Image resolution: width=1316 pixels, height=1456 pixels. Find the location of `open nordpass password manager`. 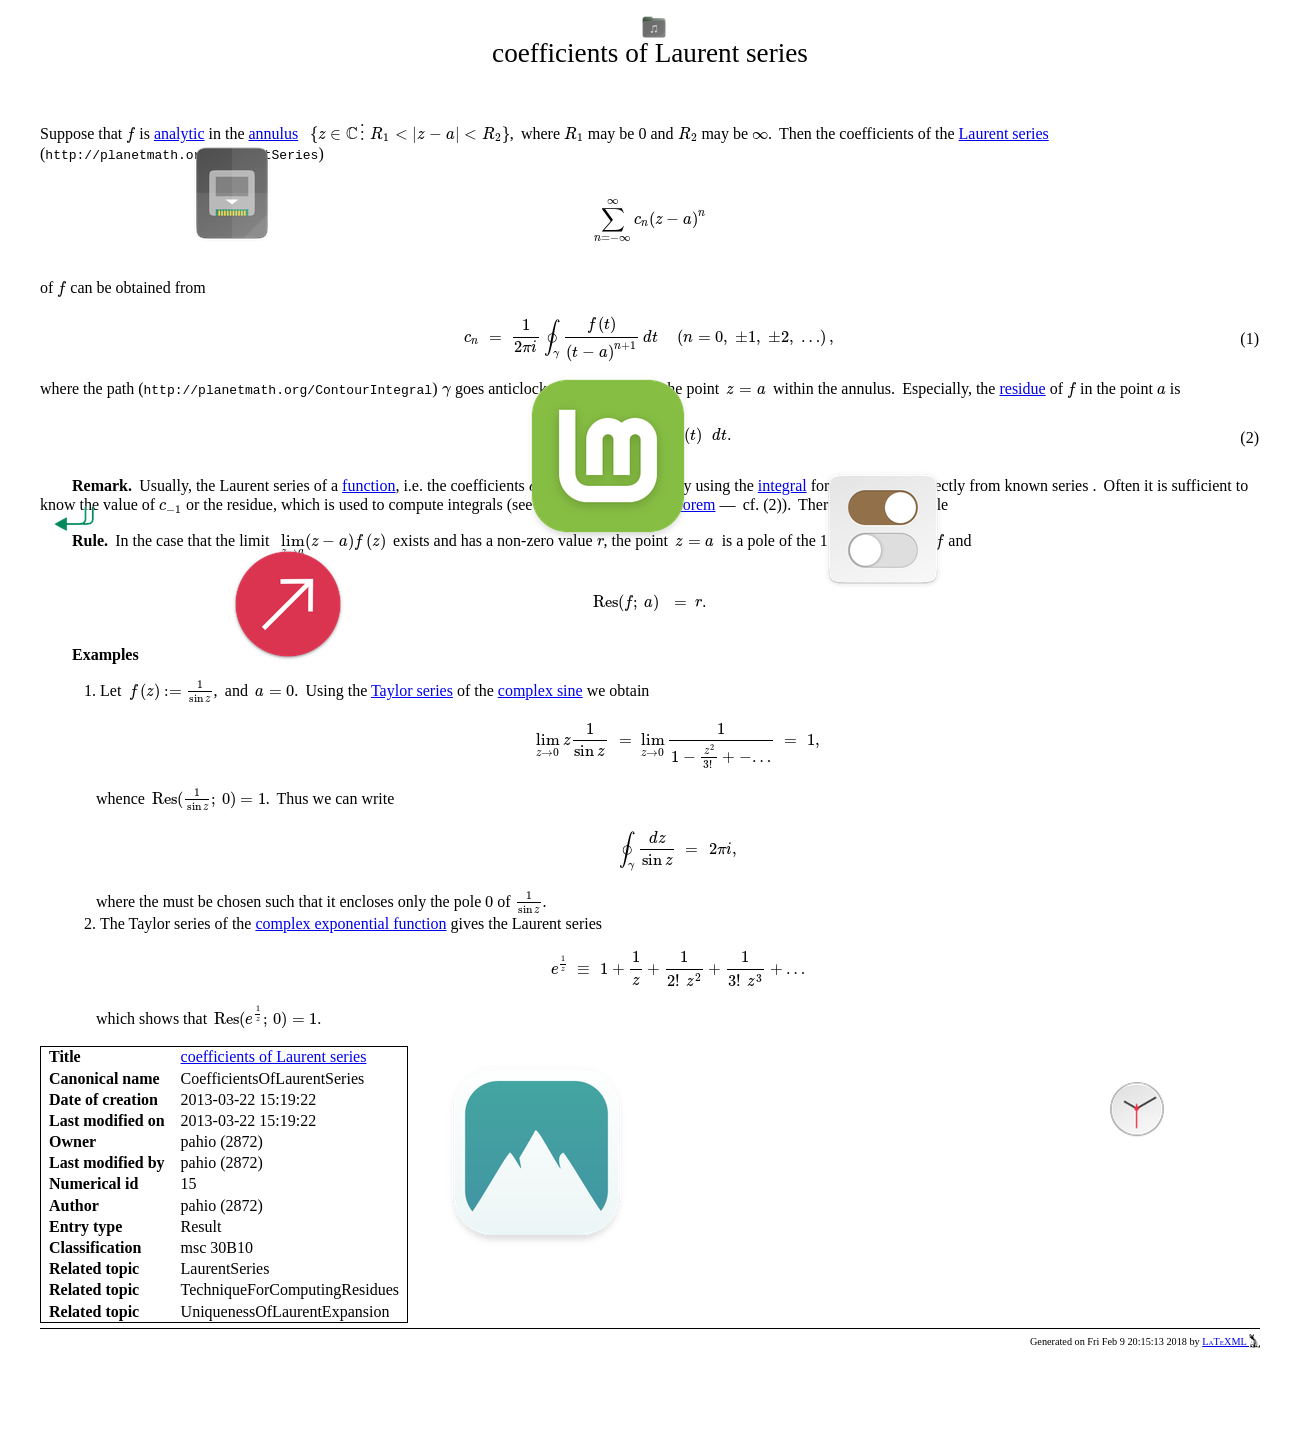

open nordpass password manager is located at coordinates (536, 1152).